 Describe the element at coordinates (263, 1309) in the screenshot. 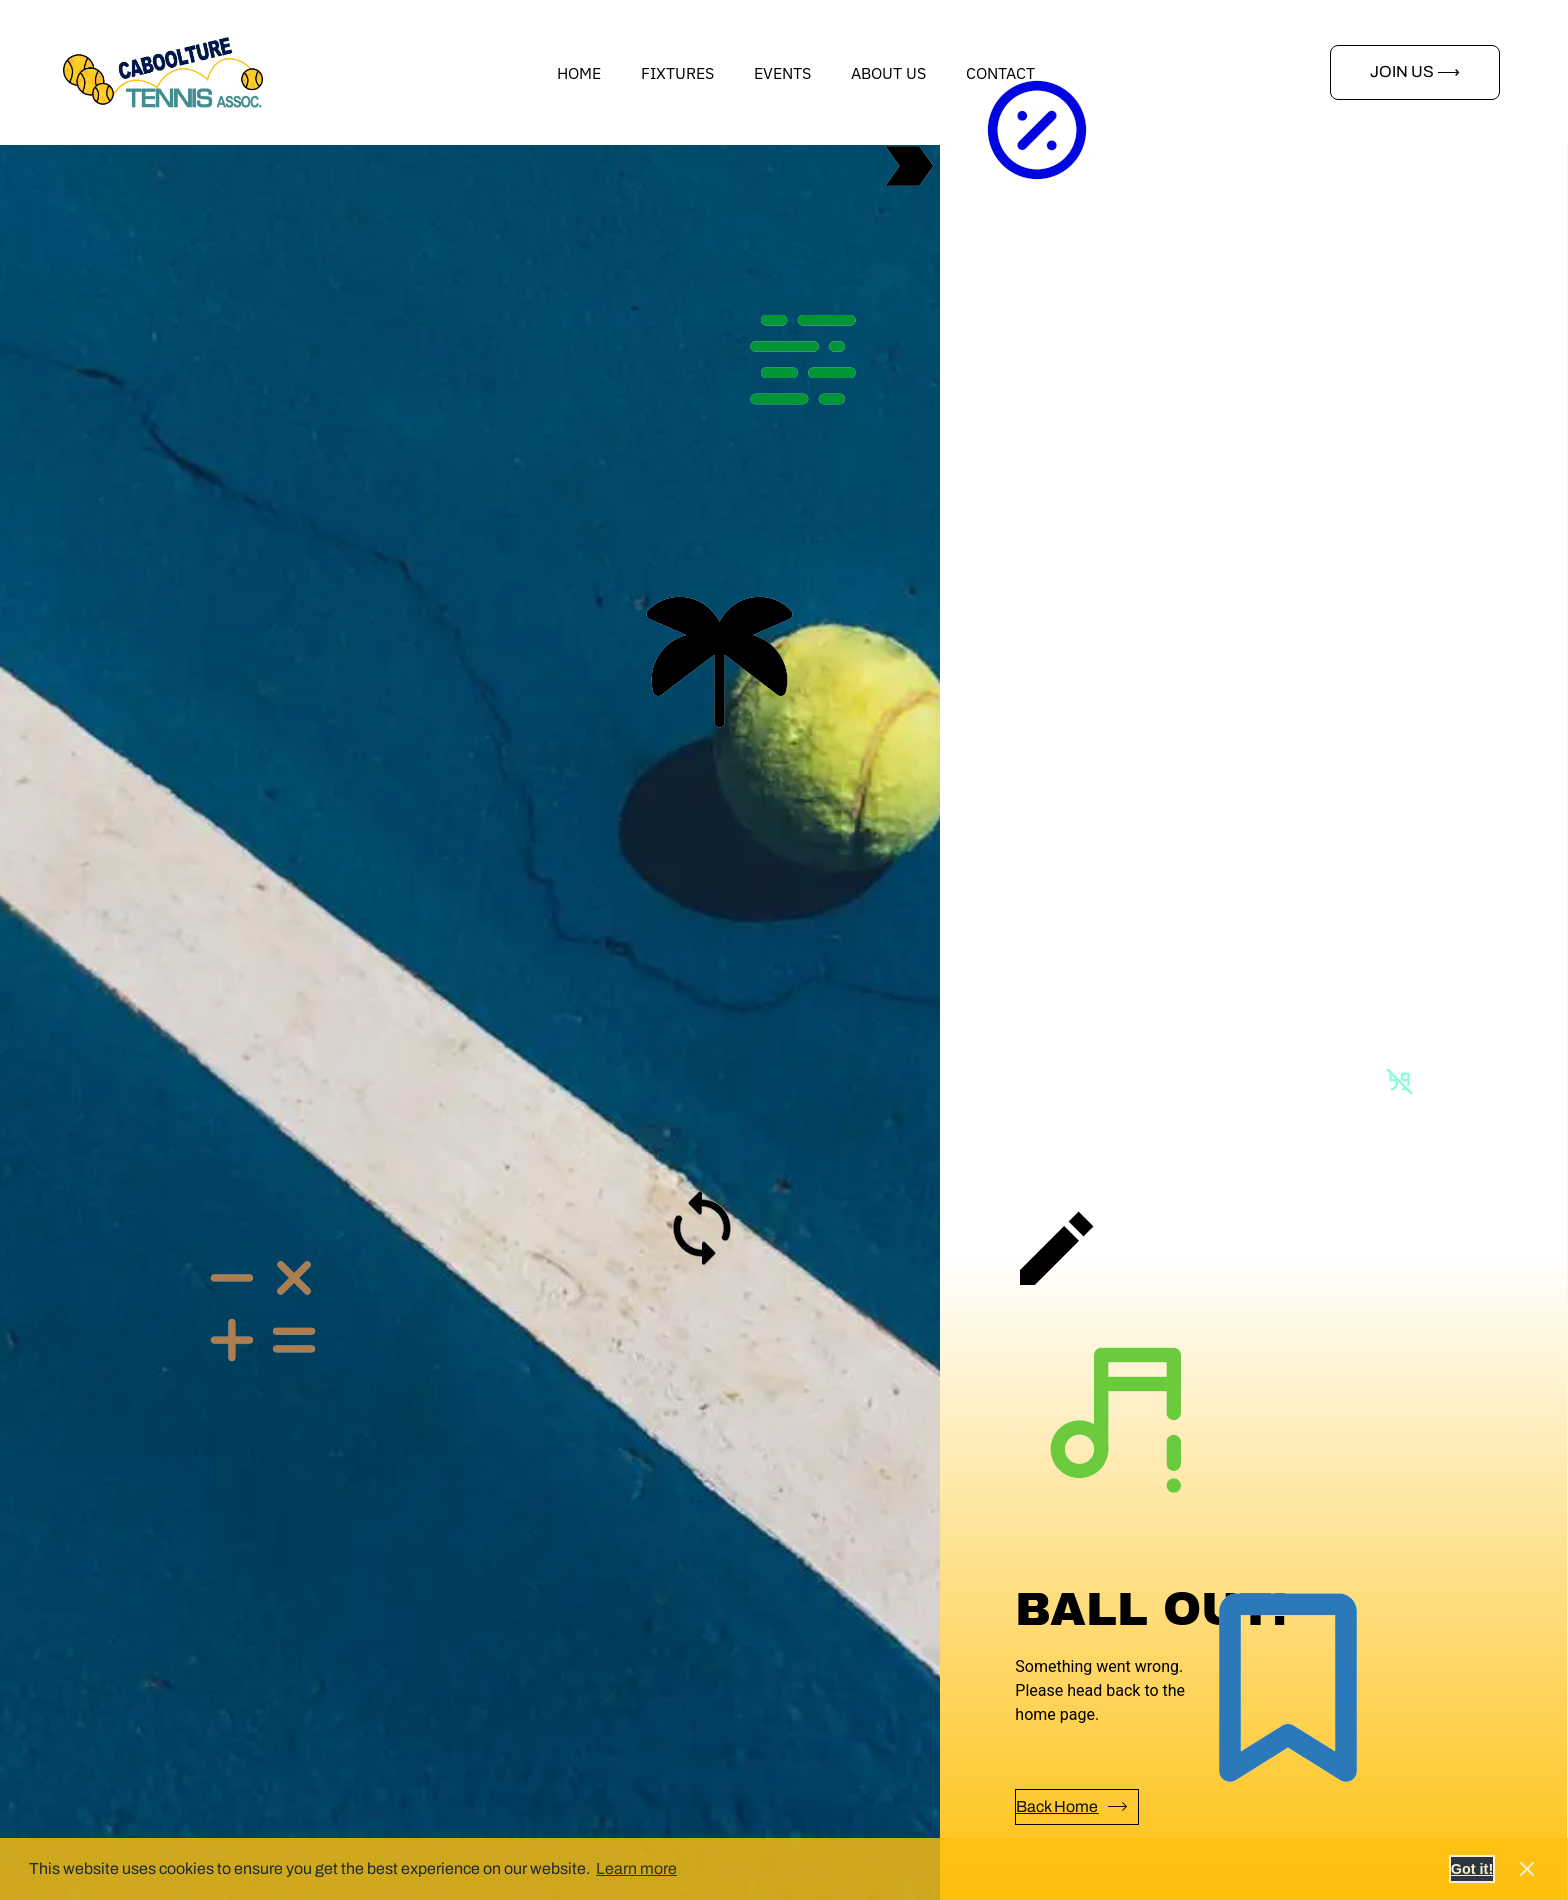

I see `open calculator or math tools` at that location.